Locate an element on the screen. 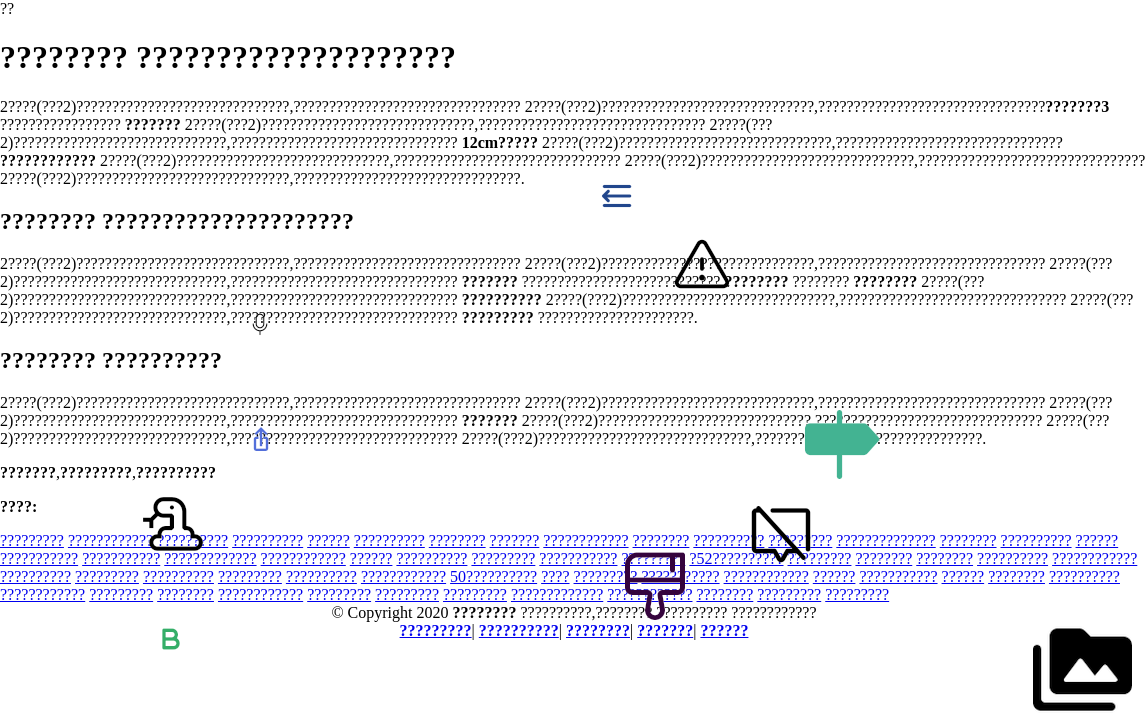 The width and height of the screenshot is (1148, 720). tap to start voice input is located at coordinates (260, 324).